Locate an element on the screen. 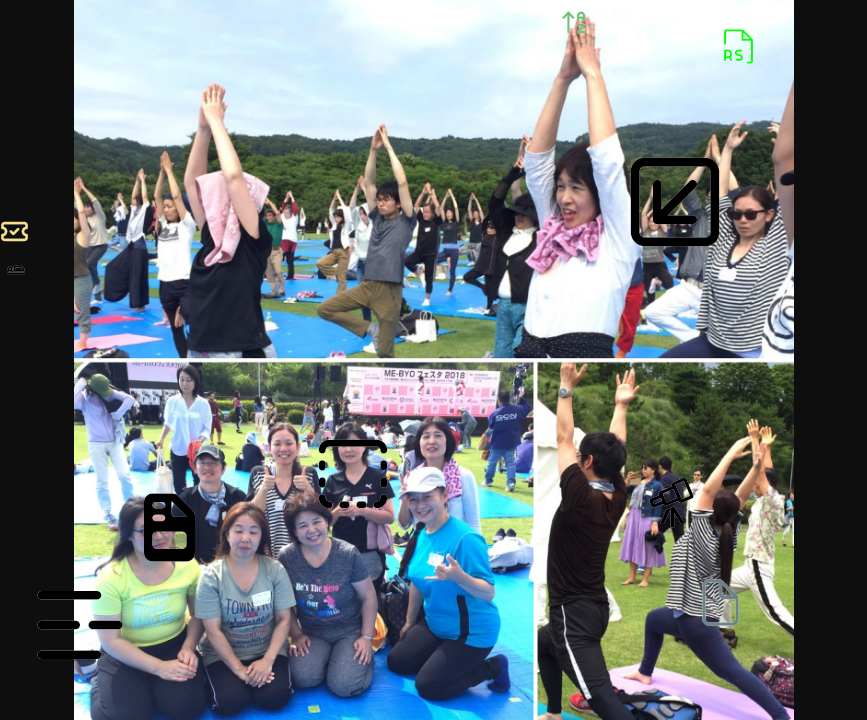 This screenshot has width=867, height=720. view document details is located at coordinates (720, 602).